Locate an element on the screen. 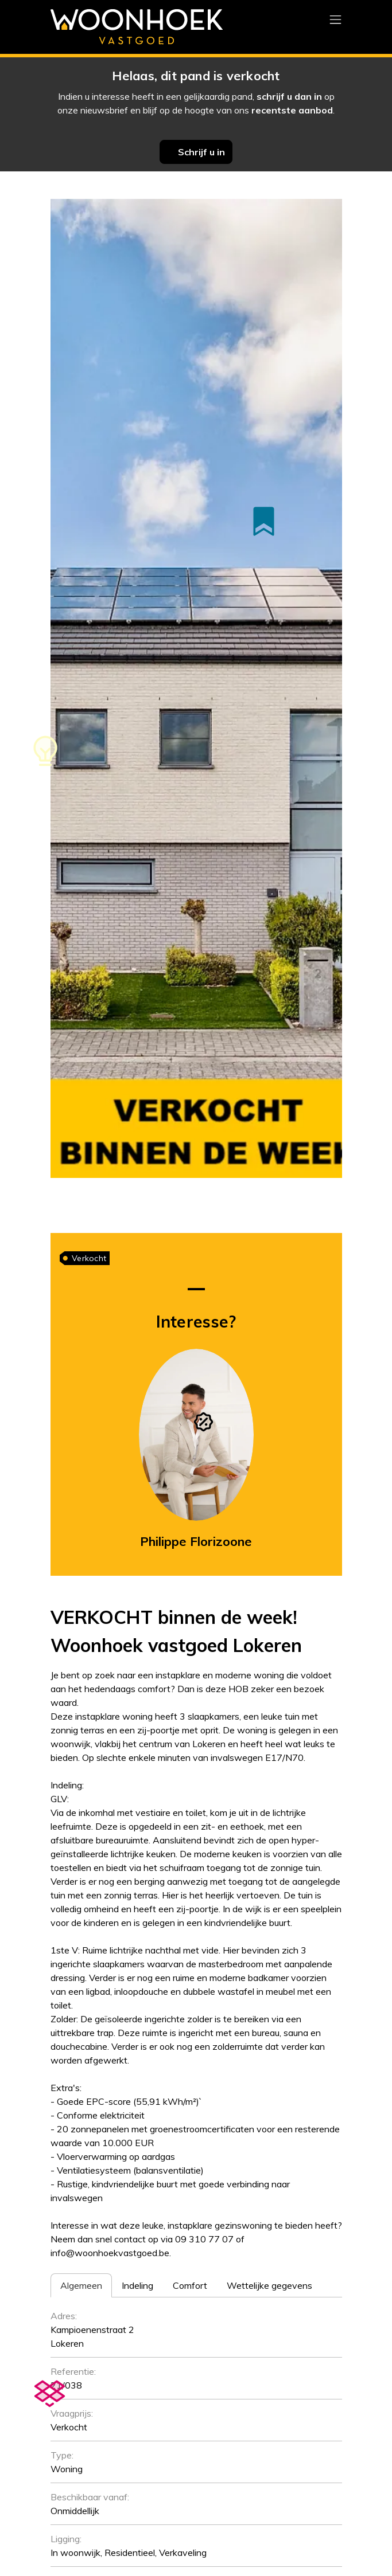  save this item for later is located at coordinates (263, 520).